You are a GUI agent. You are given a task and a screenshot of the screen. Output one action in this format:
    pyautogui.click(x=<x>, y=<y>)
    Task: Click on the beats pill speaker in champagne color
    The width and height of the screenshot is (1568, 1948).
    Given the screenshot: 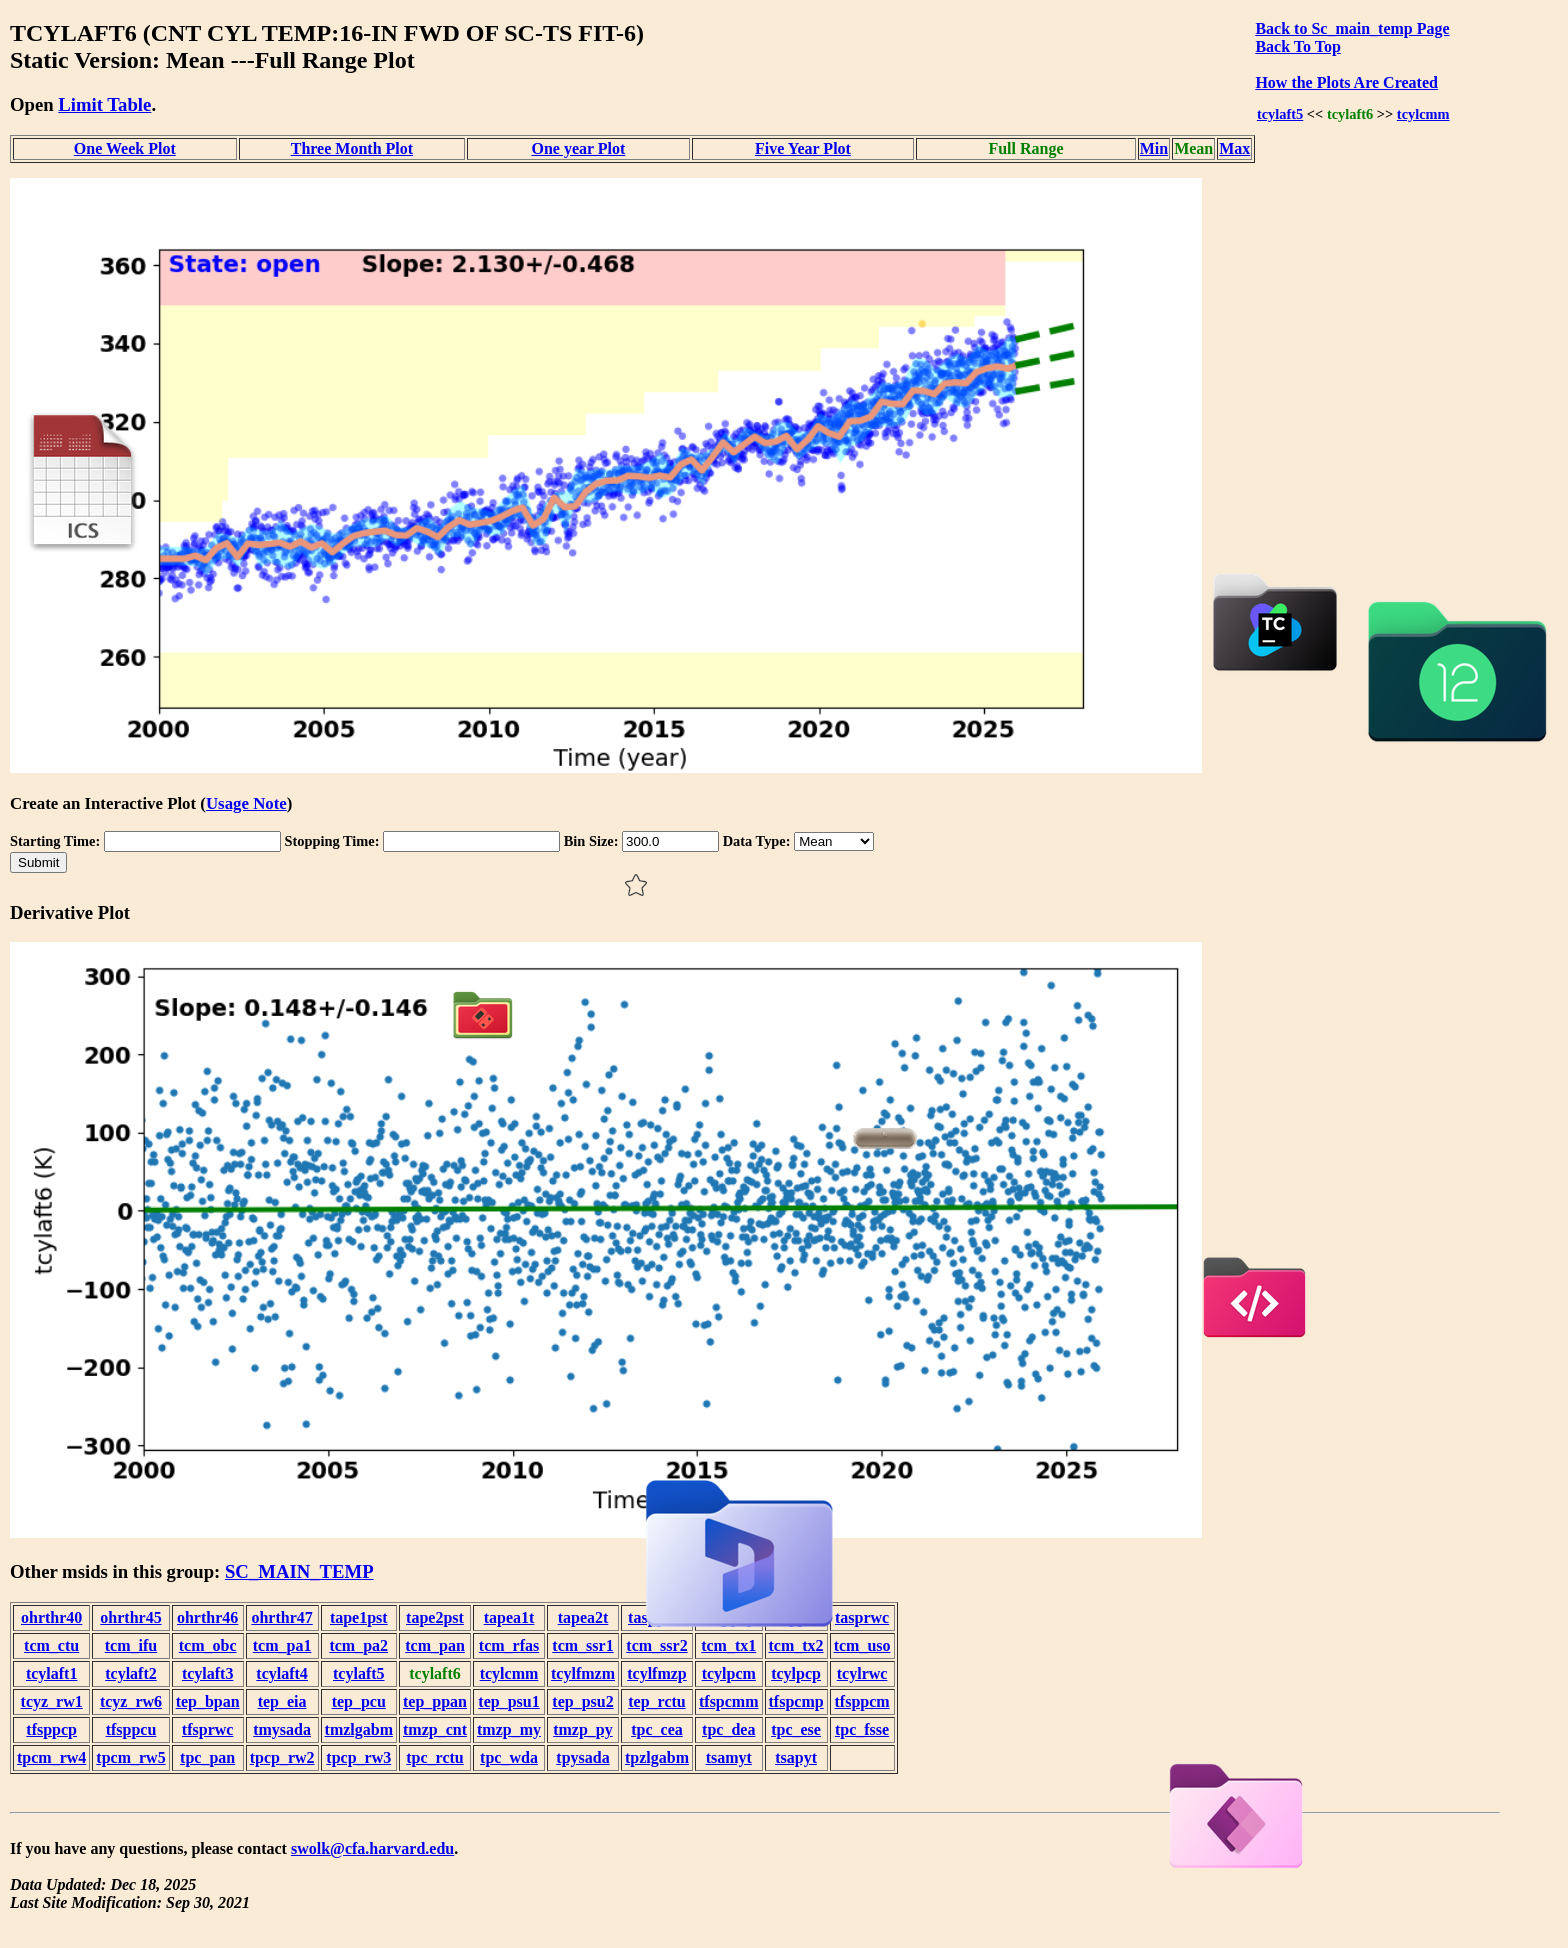 What is the action you would take?
    pyautogui.click(x=885, y=1139)
    